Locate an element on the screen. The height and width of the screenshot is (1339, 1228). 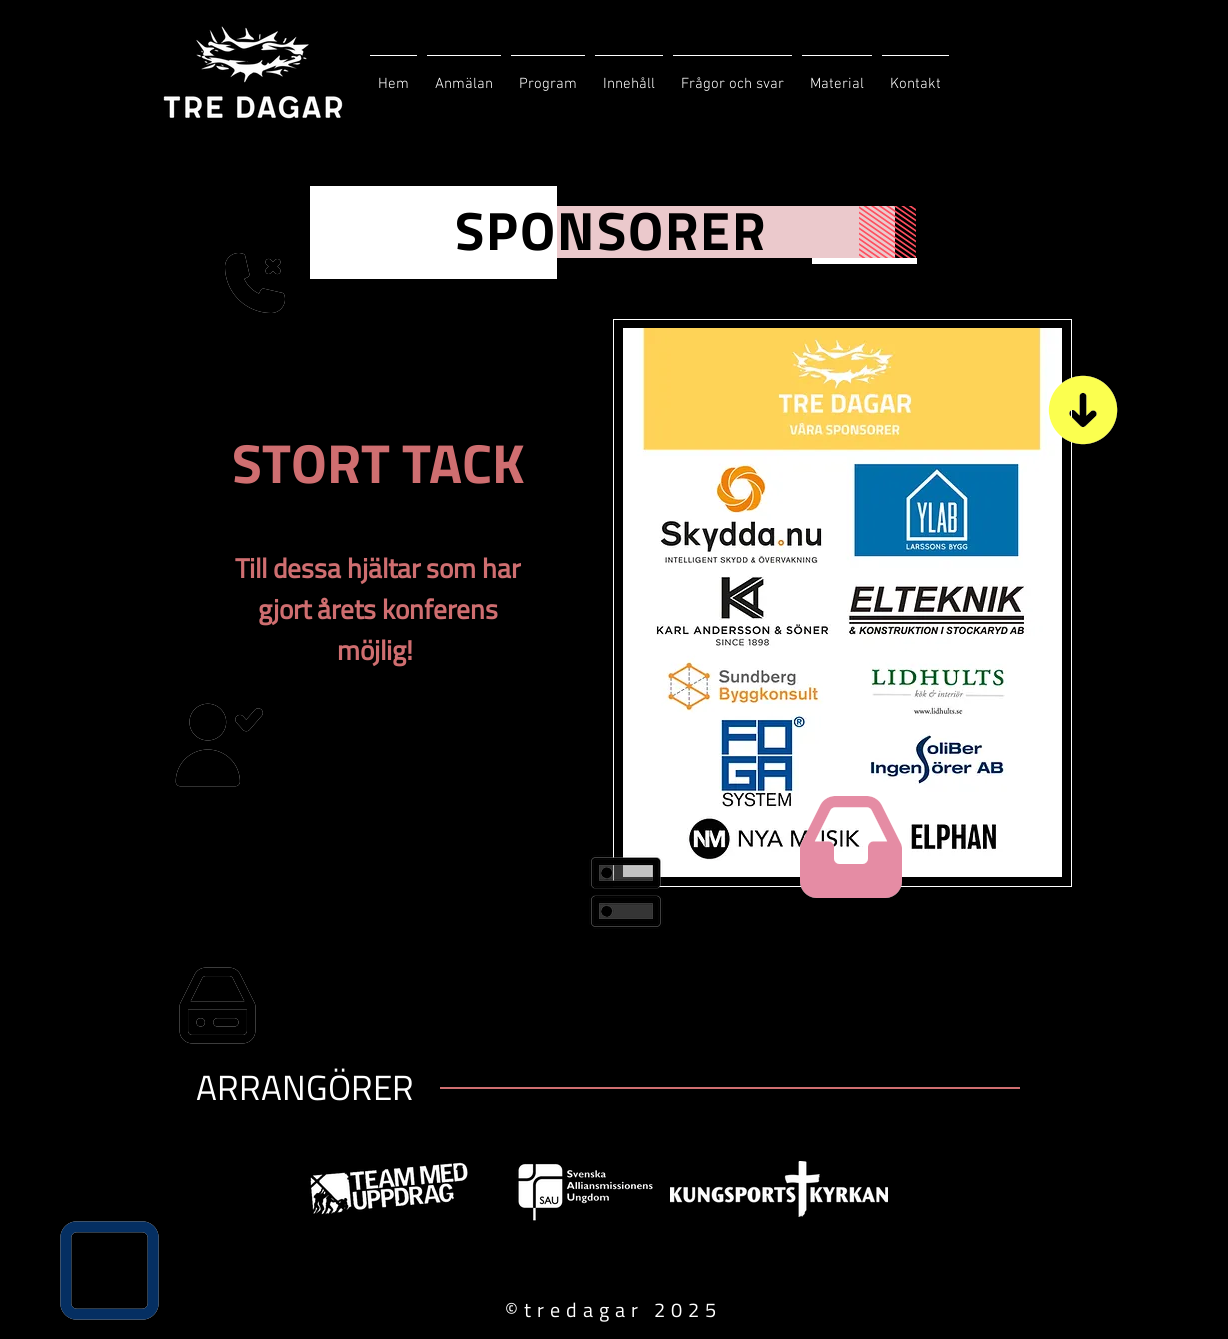
access storage or drive settings is located at coordinates (217, 1005).